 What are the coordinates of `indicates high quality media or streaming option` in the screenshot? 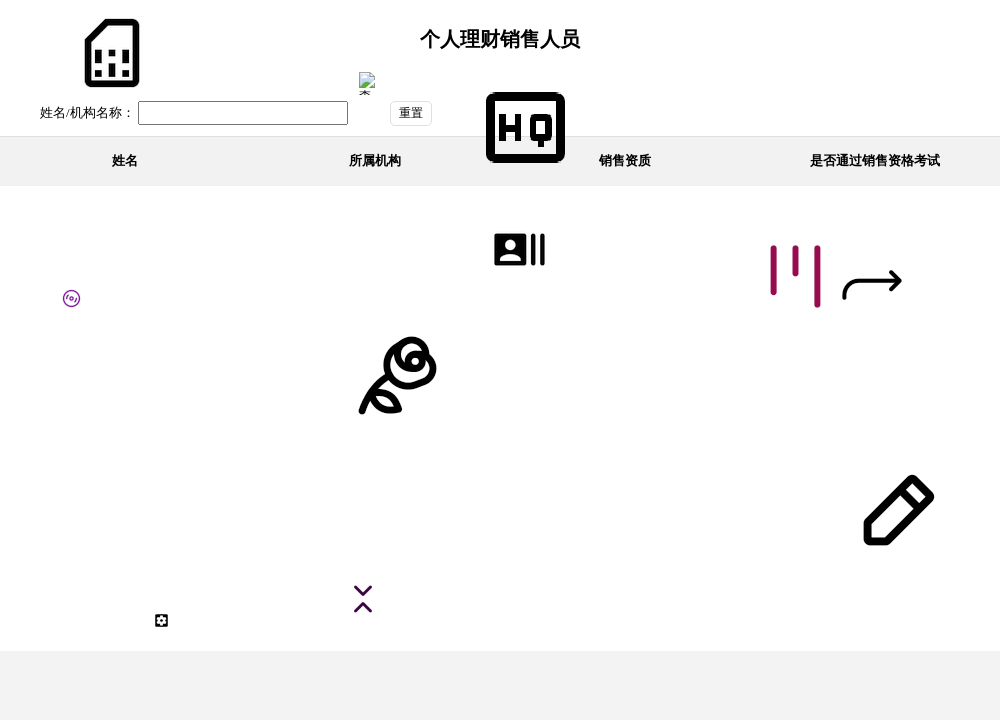 It's located at (525, 127).